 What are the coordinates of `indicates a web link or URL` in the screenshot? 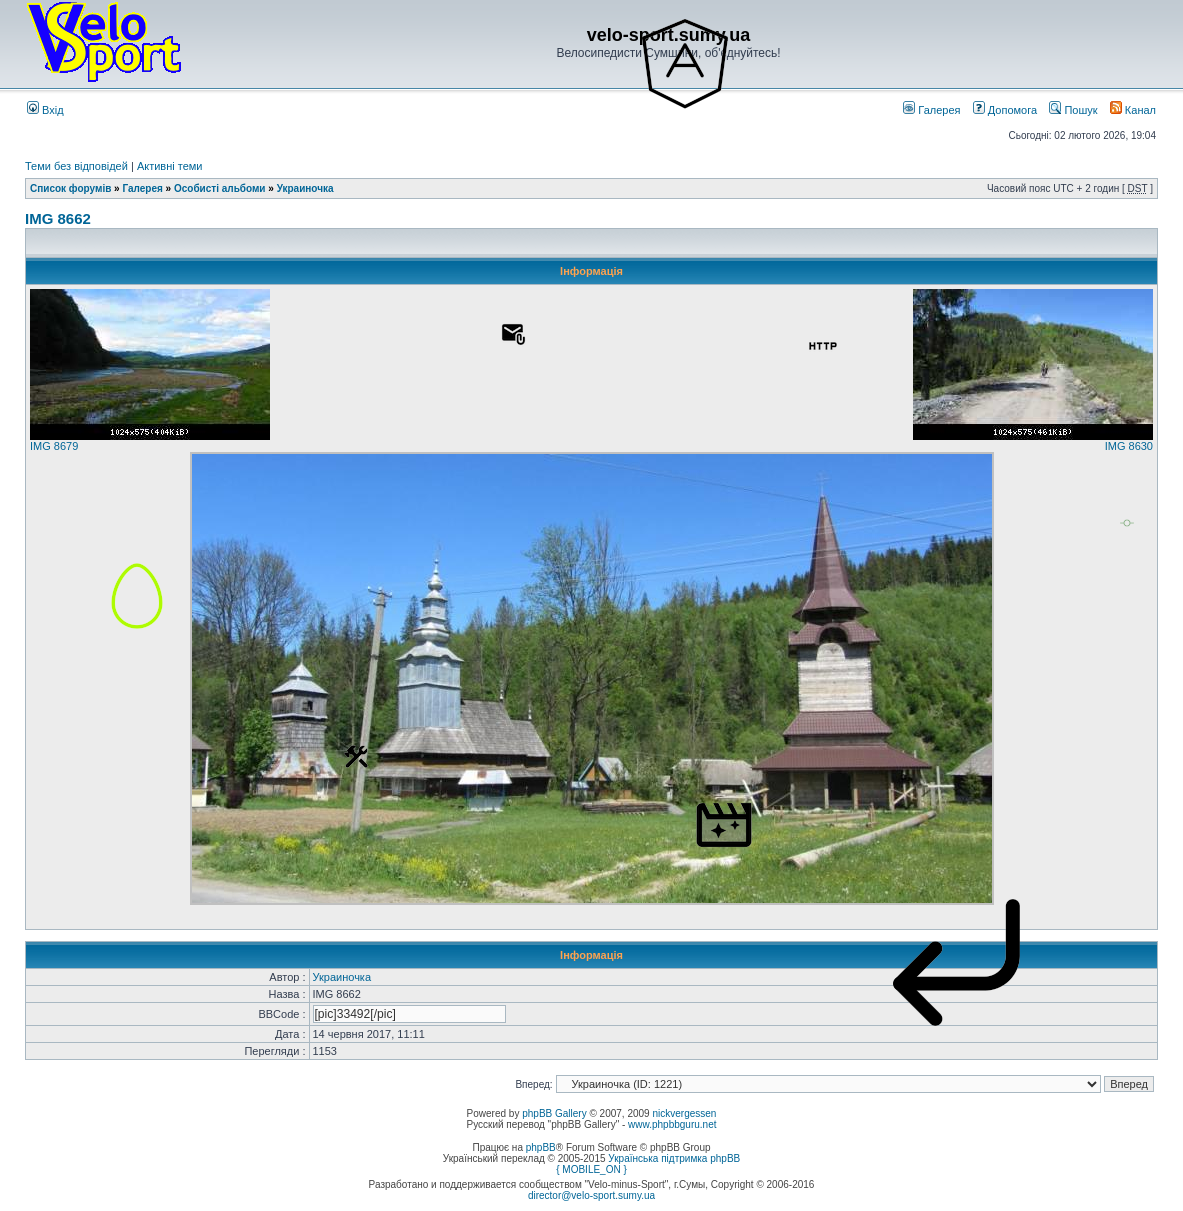 It's located at (823, 346).